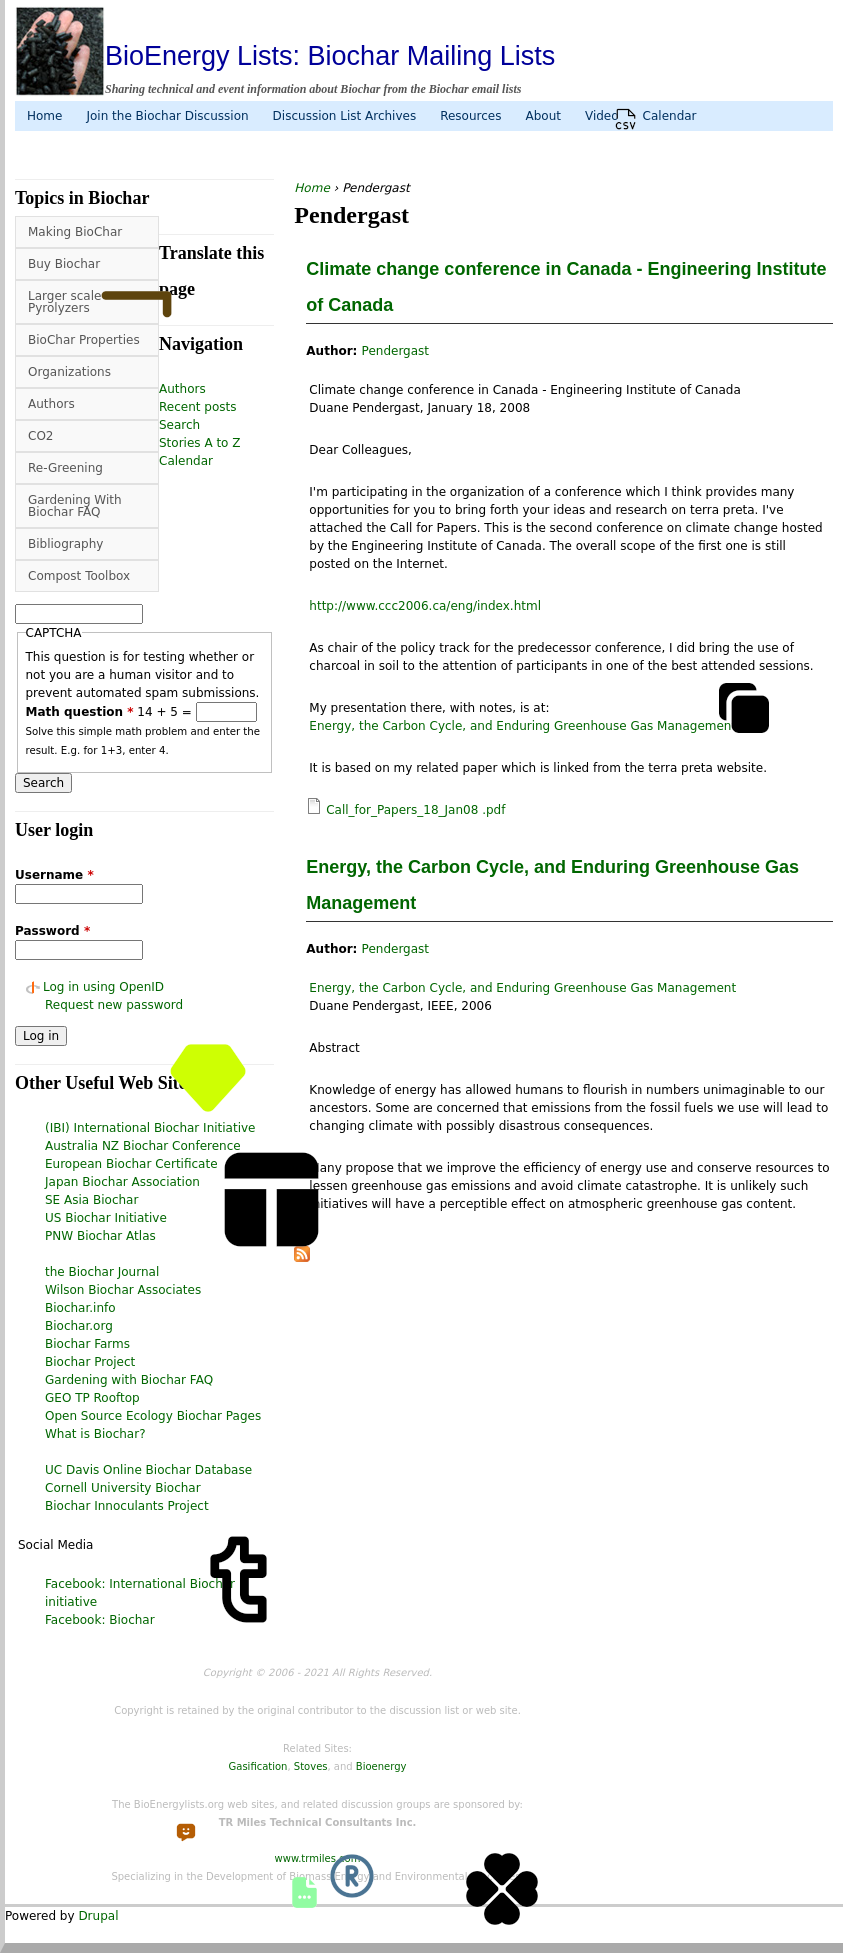 Image resolution: width=843 pixels, height=1953 pixels. I want to click on copy to clipboard, so click(744, 708).